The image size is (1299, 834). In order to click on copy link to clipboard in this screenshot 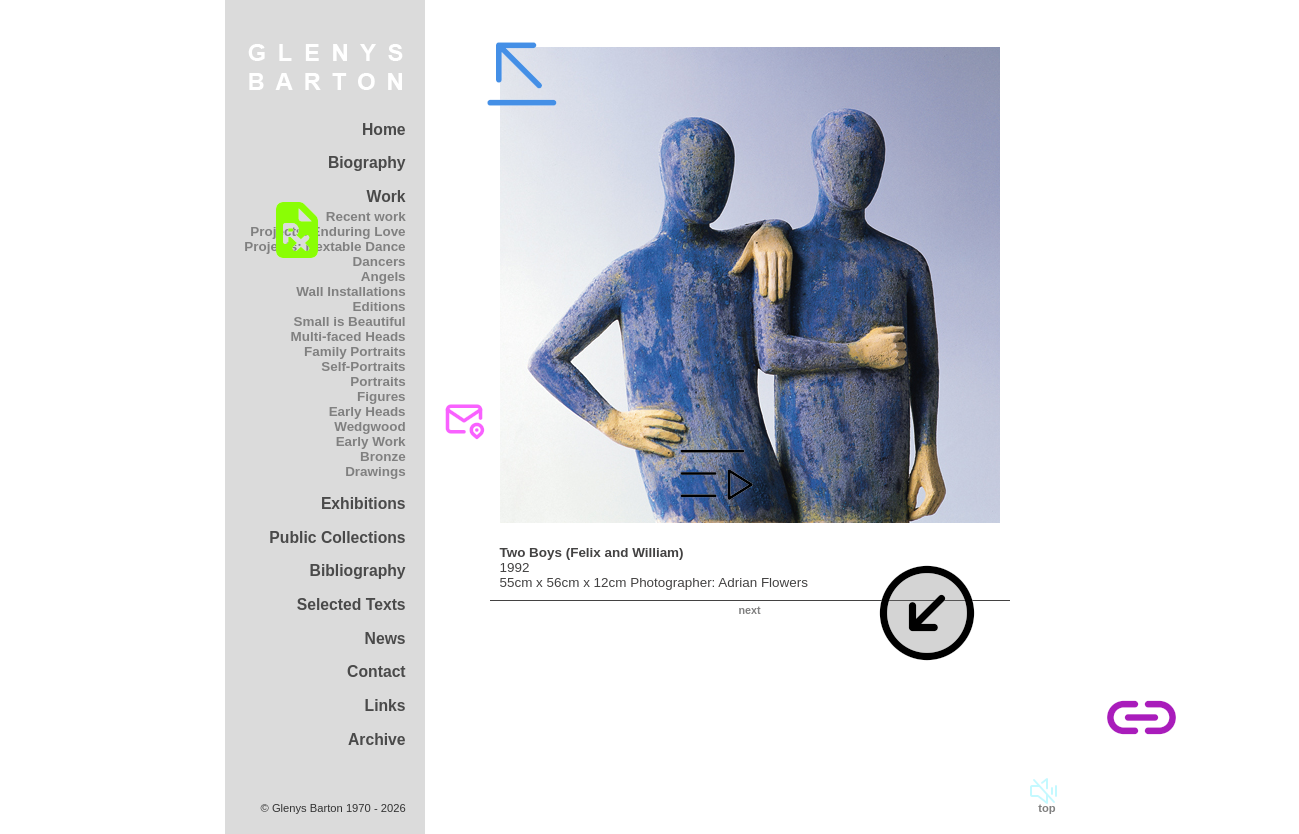, I will do `click(1141, 717)`.